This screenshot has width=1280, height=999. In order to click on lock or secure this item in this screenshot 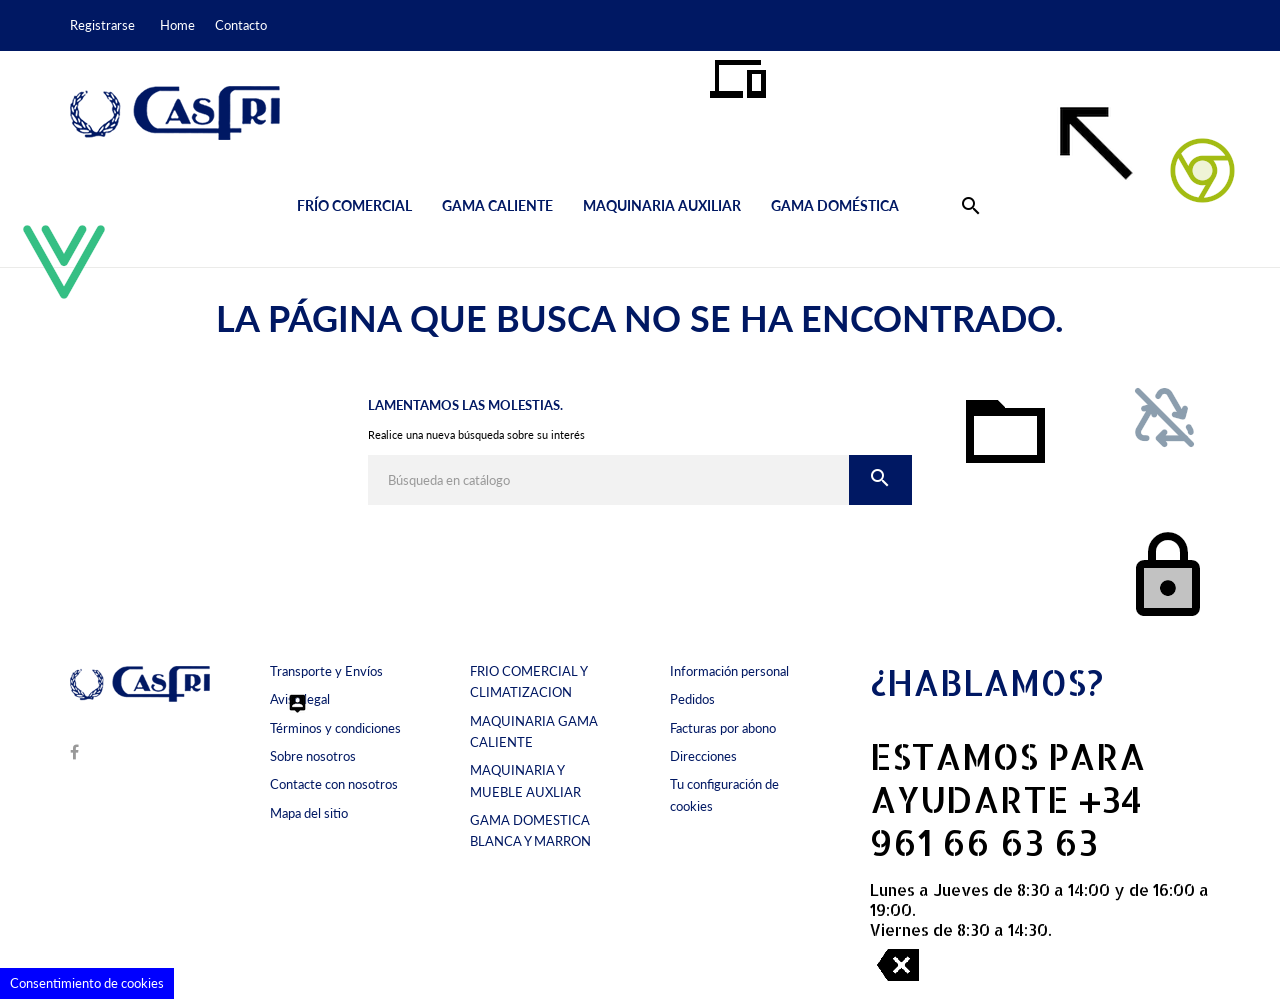, I will do `click(1168, 576)`.